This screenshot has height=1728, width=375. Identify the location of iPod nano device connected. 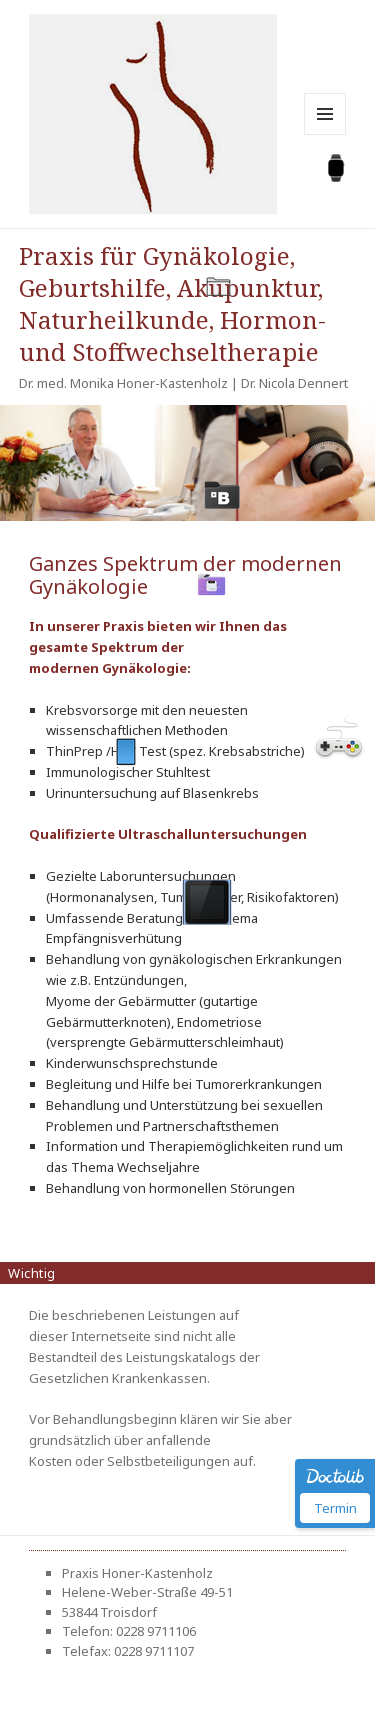
(207, 902).